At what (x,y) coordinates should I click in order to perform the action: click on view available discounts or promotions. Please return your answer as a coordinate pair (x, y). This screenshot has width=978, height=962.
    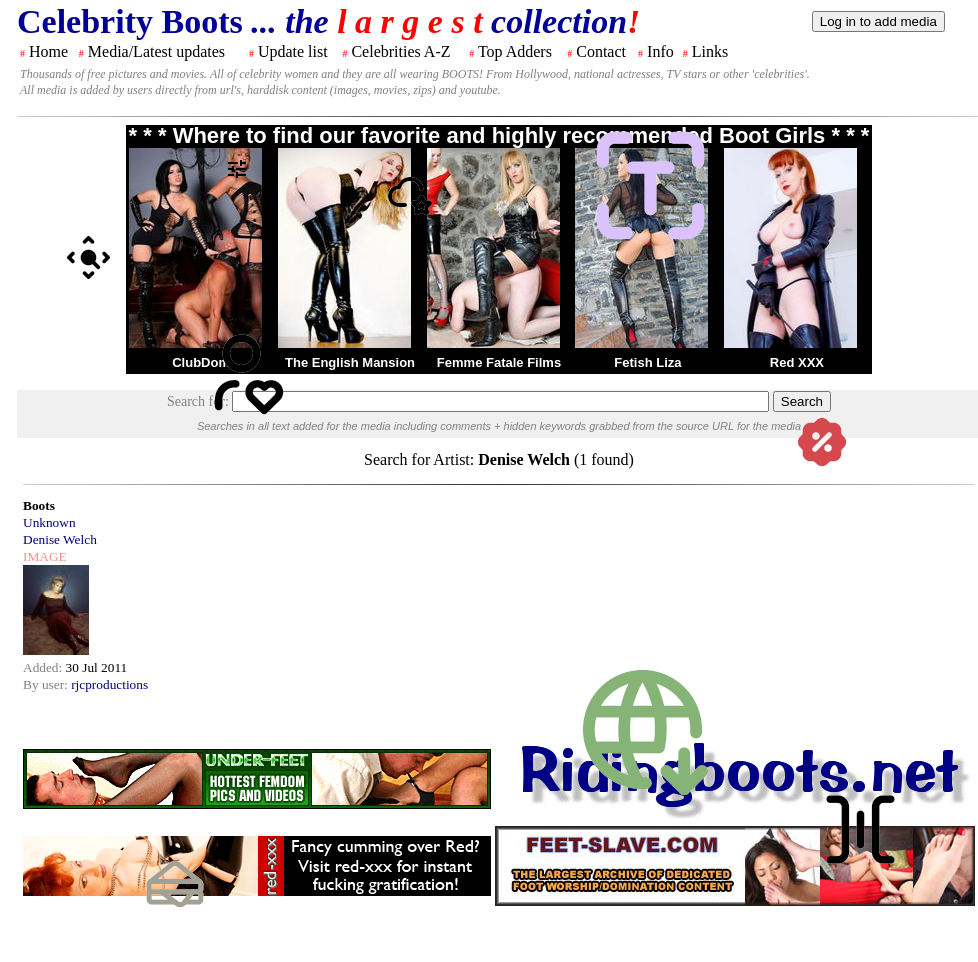
    Looking at the image, I should click on (822, 442).